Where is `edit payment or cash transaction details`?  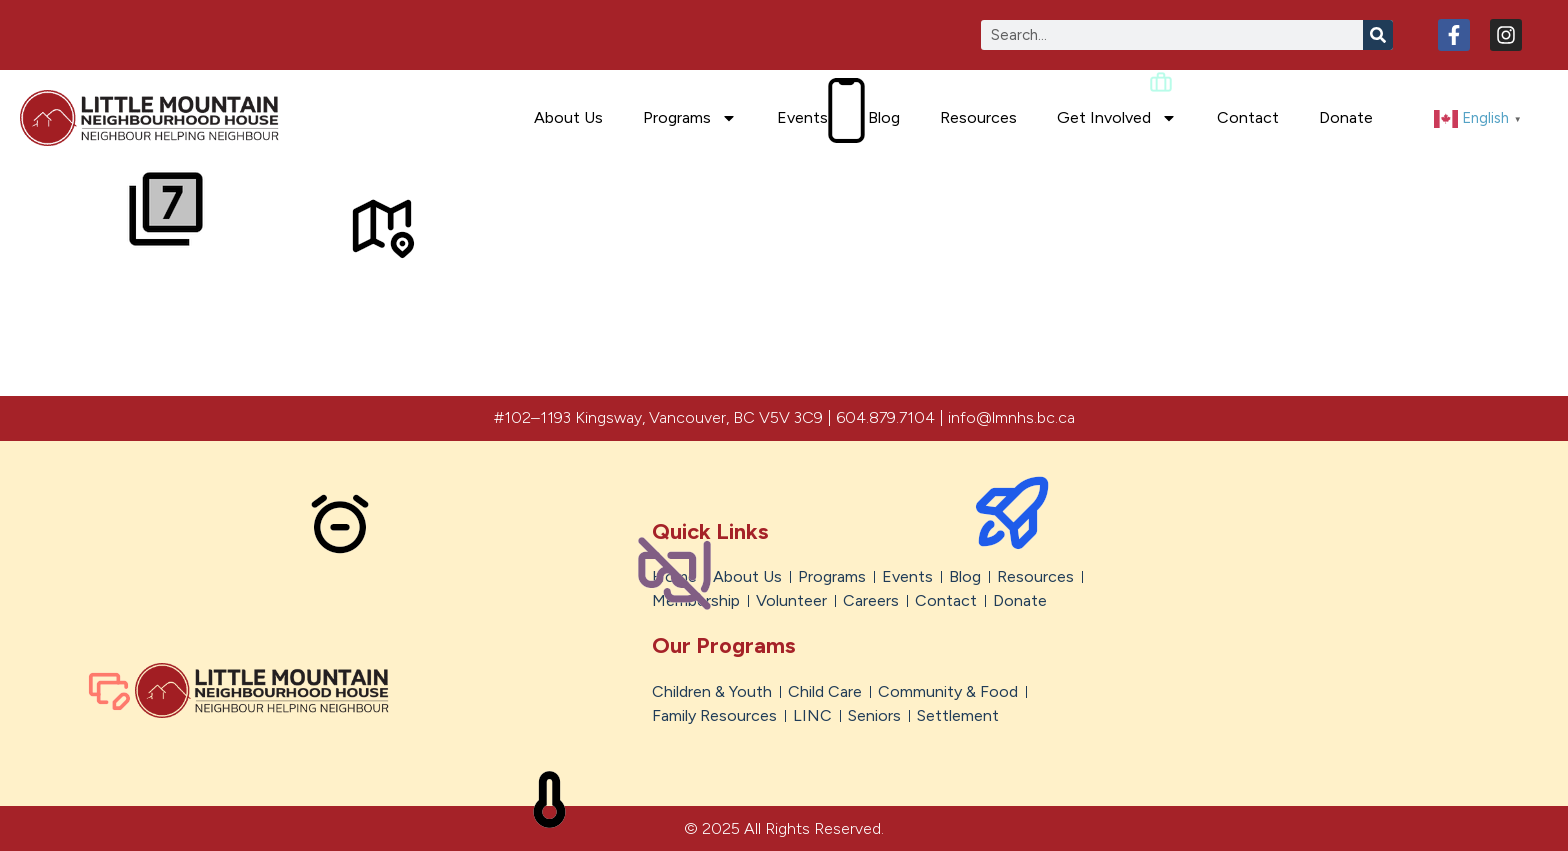
edit payment or cash transaction details is located at coordinates (108, 688).